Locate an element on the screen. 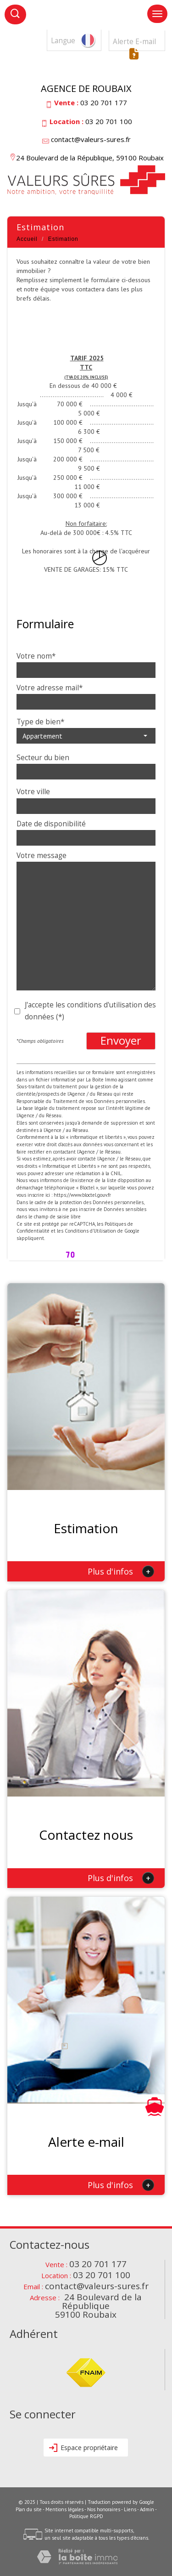 This screenshot has height=2576, width=172. align content to top-left corner is located at coordinates (65, 2046).